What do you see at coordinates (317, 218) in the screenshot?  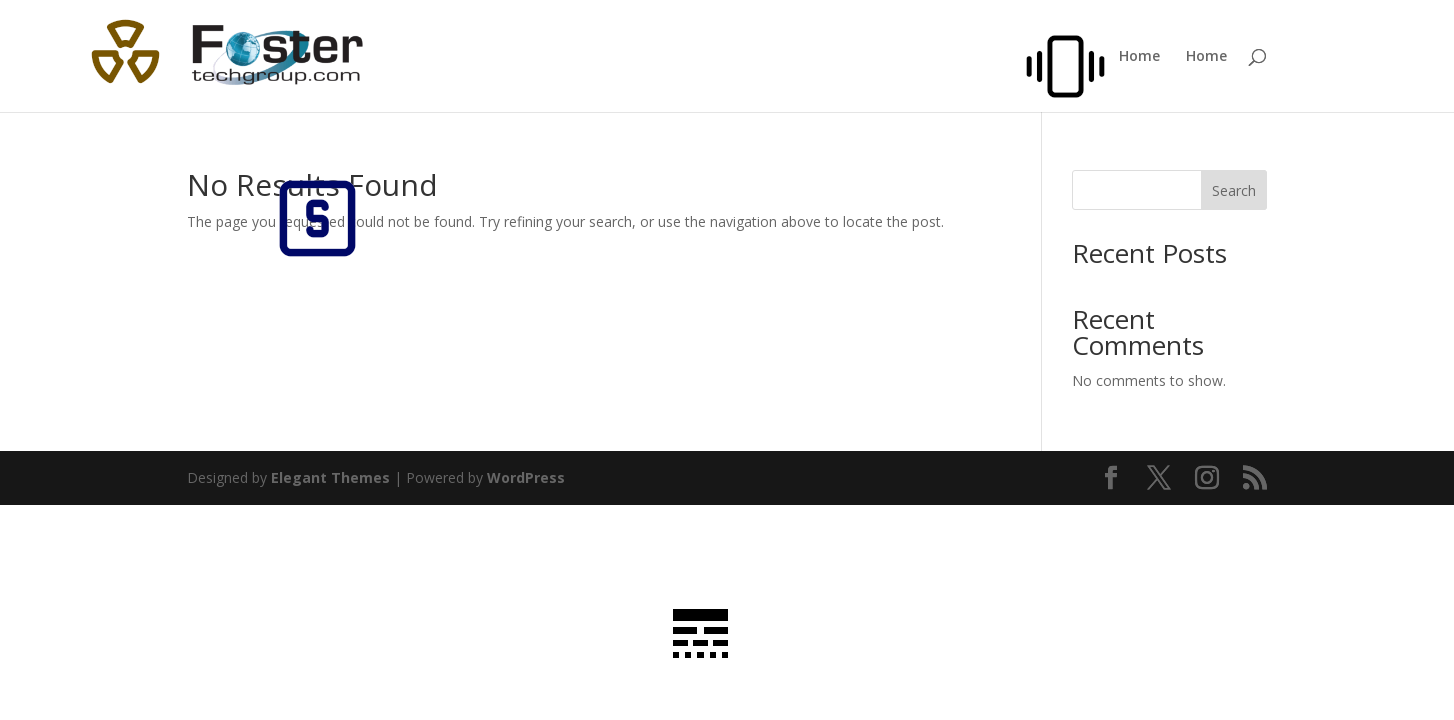 I see `indicates a shortcut or keyboard shortcut function` at bounding box center [317, 218].